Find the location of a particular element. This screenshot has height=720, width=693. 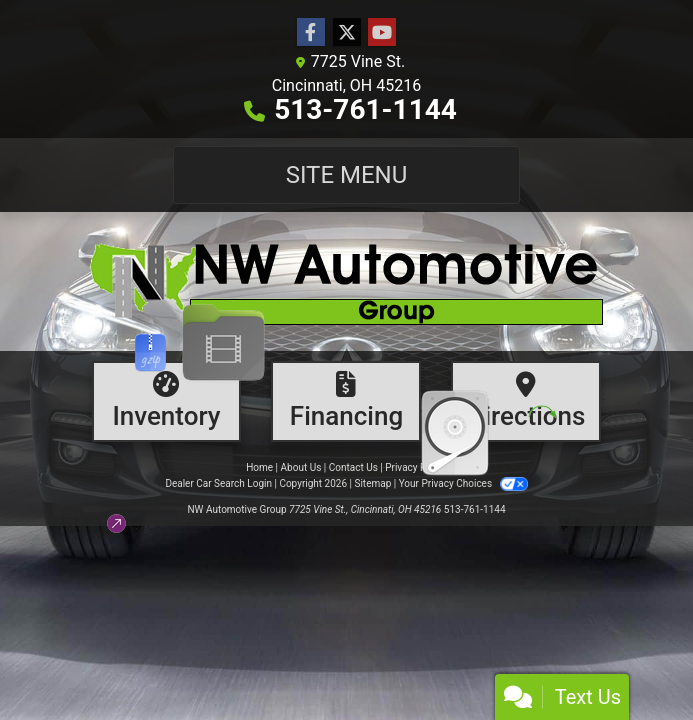

a gzip compressed archive file is located at coordinates (150, 352).